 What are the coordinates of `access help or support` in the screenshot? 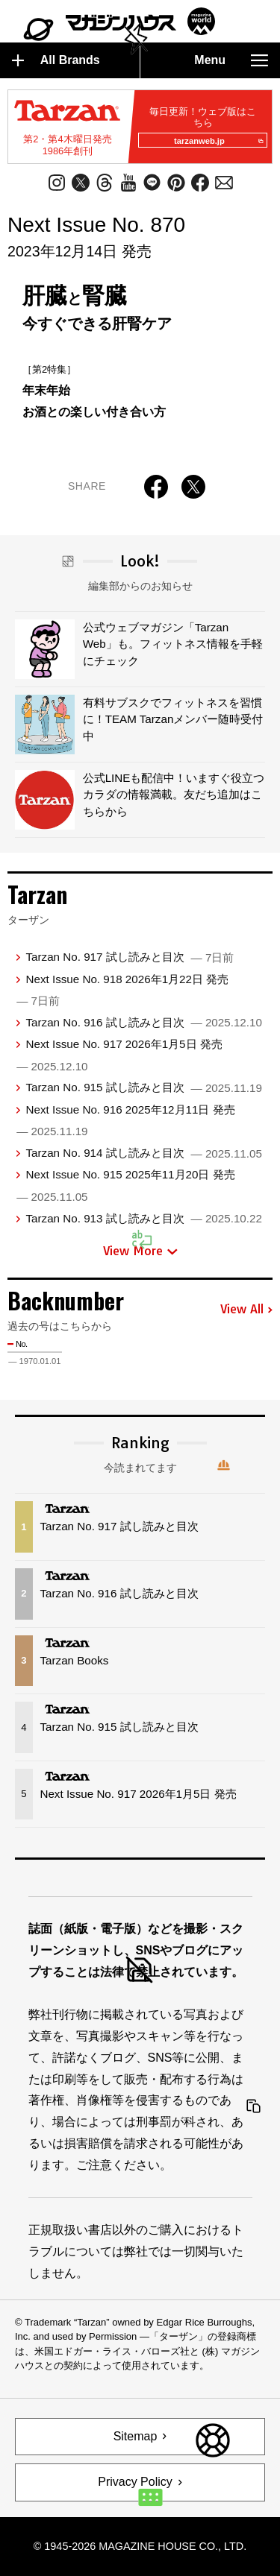 It's located at (213, 2440).